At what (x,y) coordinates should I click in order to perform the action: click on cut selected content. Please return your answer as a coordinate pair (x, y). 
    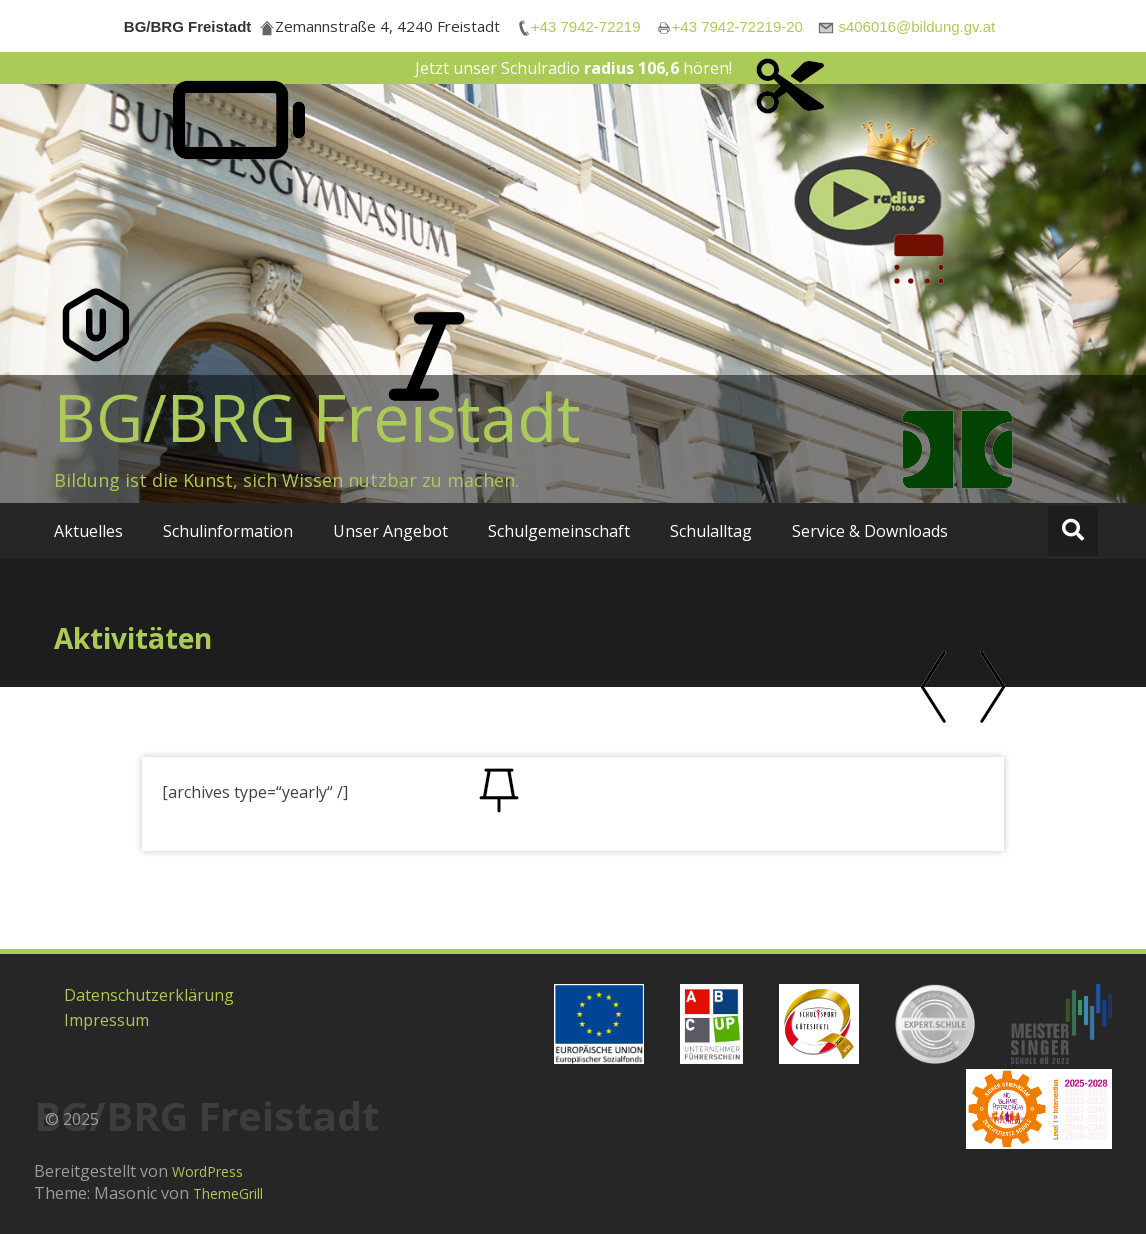
    Looking at the image, I should click on (789, 86).